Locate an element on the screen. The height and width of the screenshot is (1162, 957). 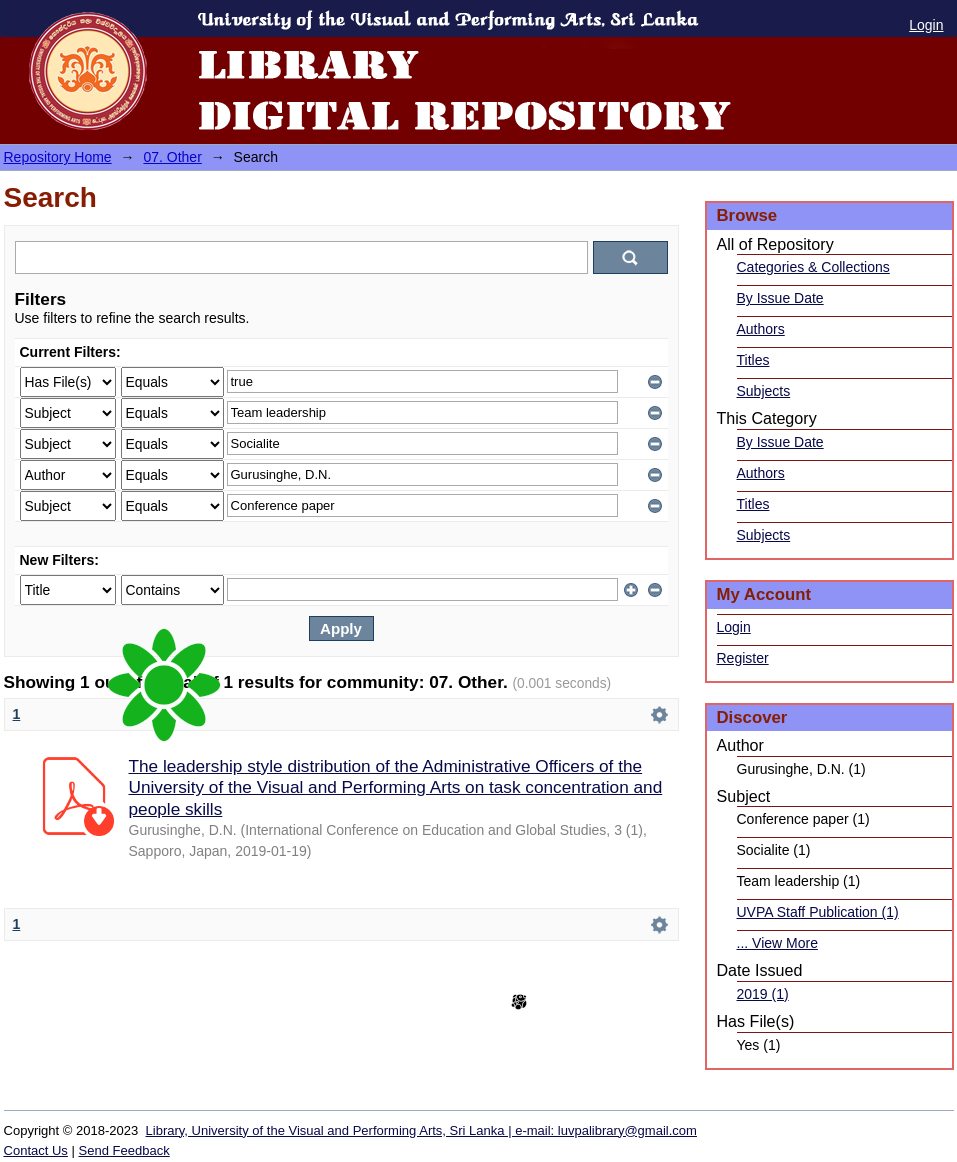
decorative floral badge or achievement emblem is located at coordinates (164, 685).